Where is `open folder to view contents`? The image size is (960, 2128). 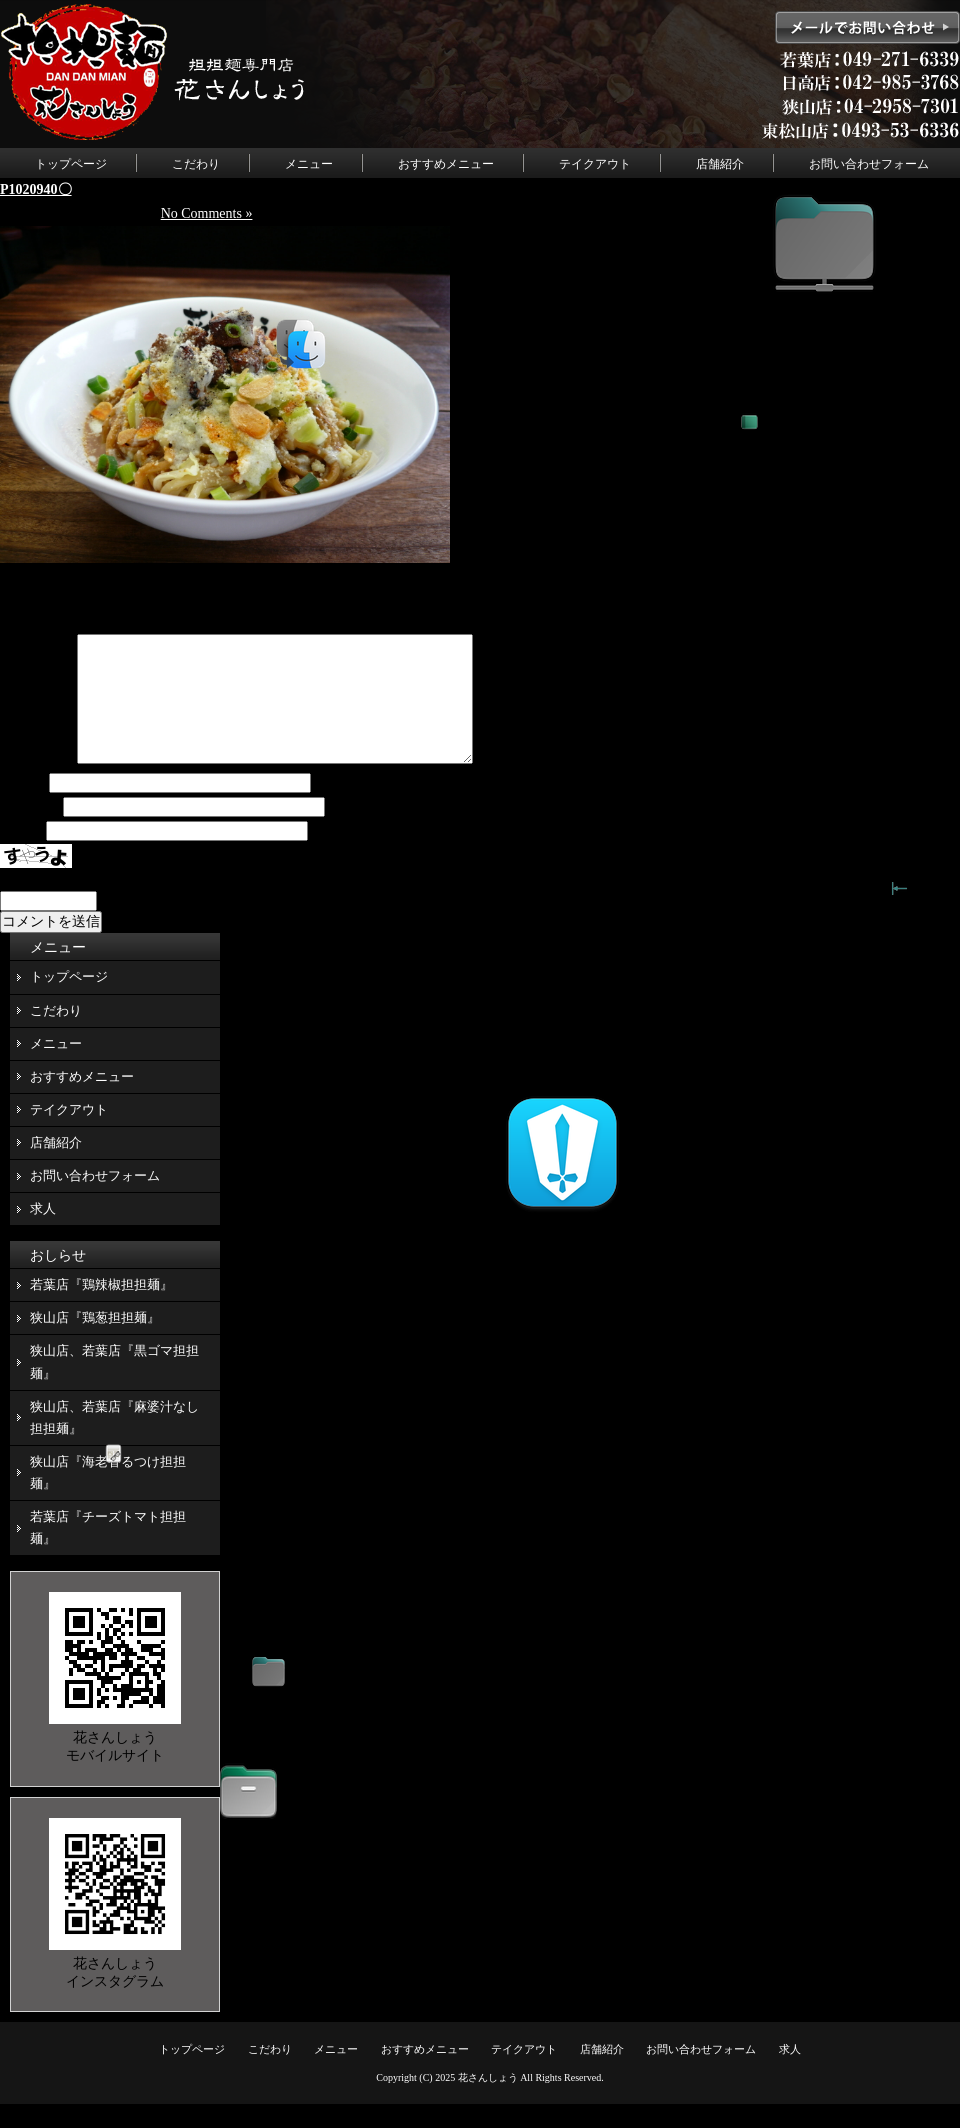
open folder to view contents is located at coordinates (268, 1671).